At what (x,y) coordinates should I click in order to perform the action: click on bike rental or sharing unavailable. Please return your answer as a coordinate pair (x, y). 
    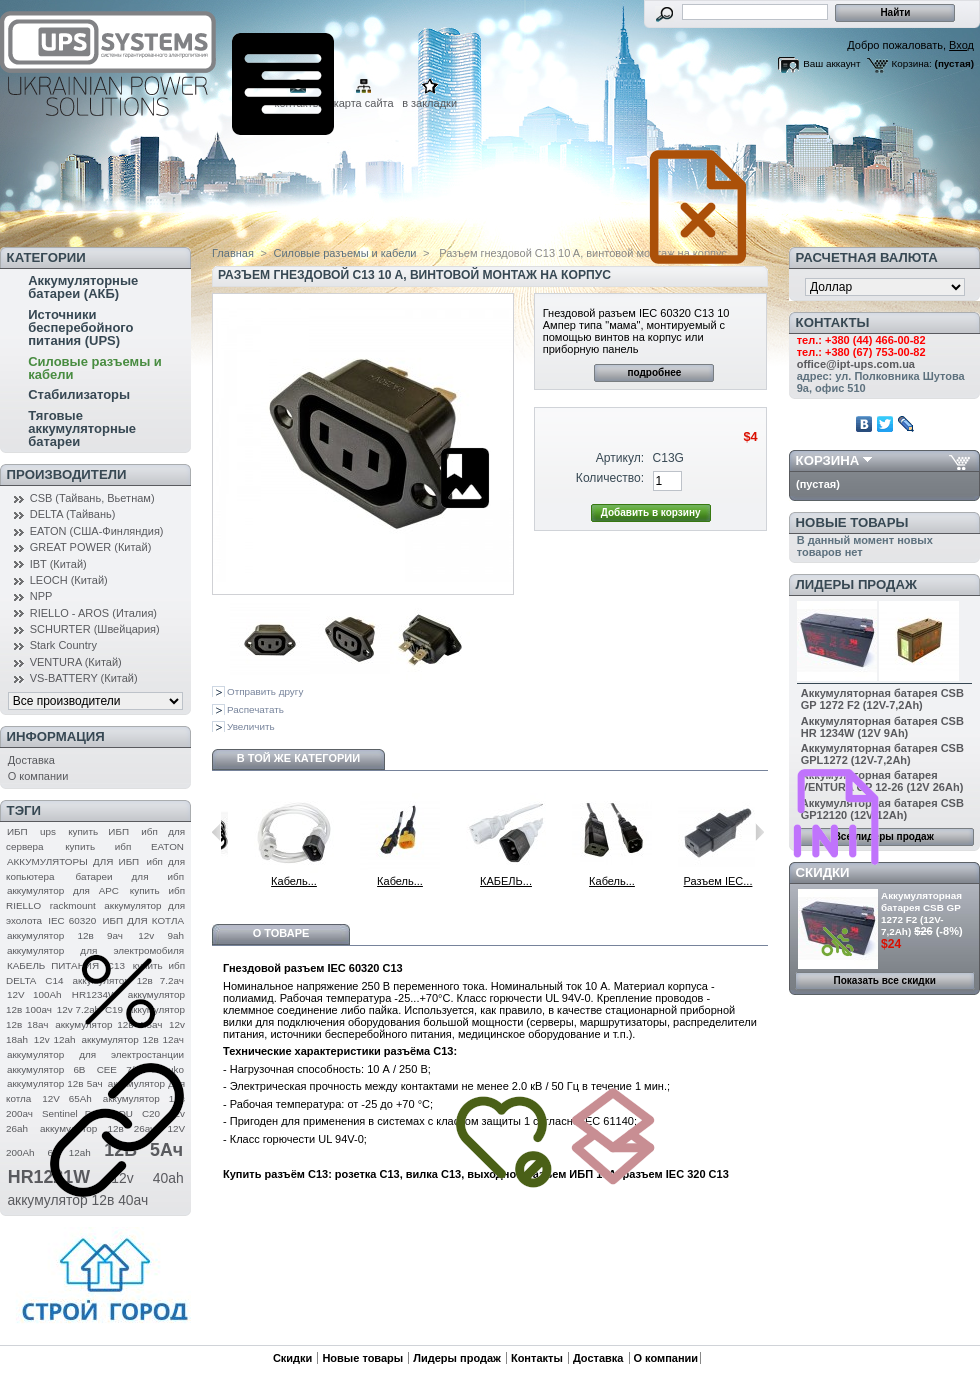
    Looking at the image, I should click on (837, 941).